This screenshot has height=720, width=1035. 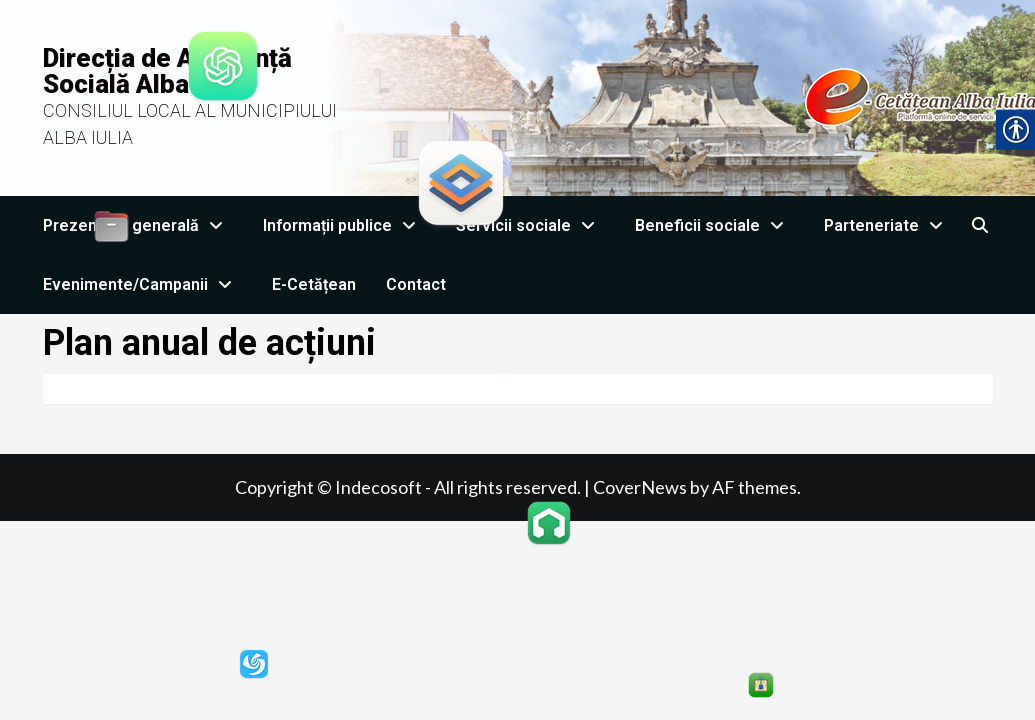 I want to click on open the OpenAI ChatGPT app, so click(x=223, y=66).